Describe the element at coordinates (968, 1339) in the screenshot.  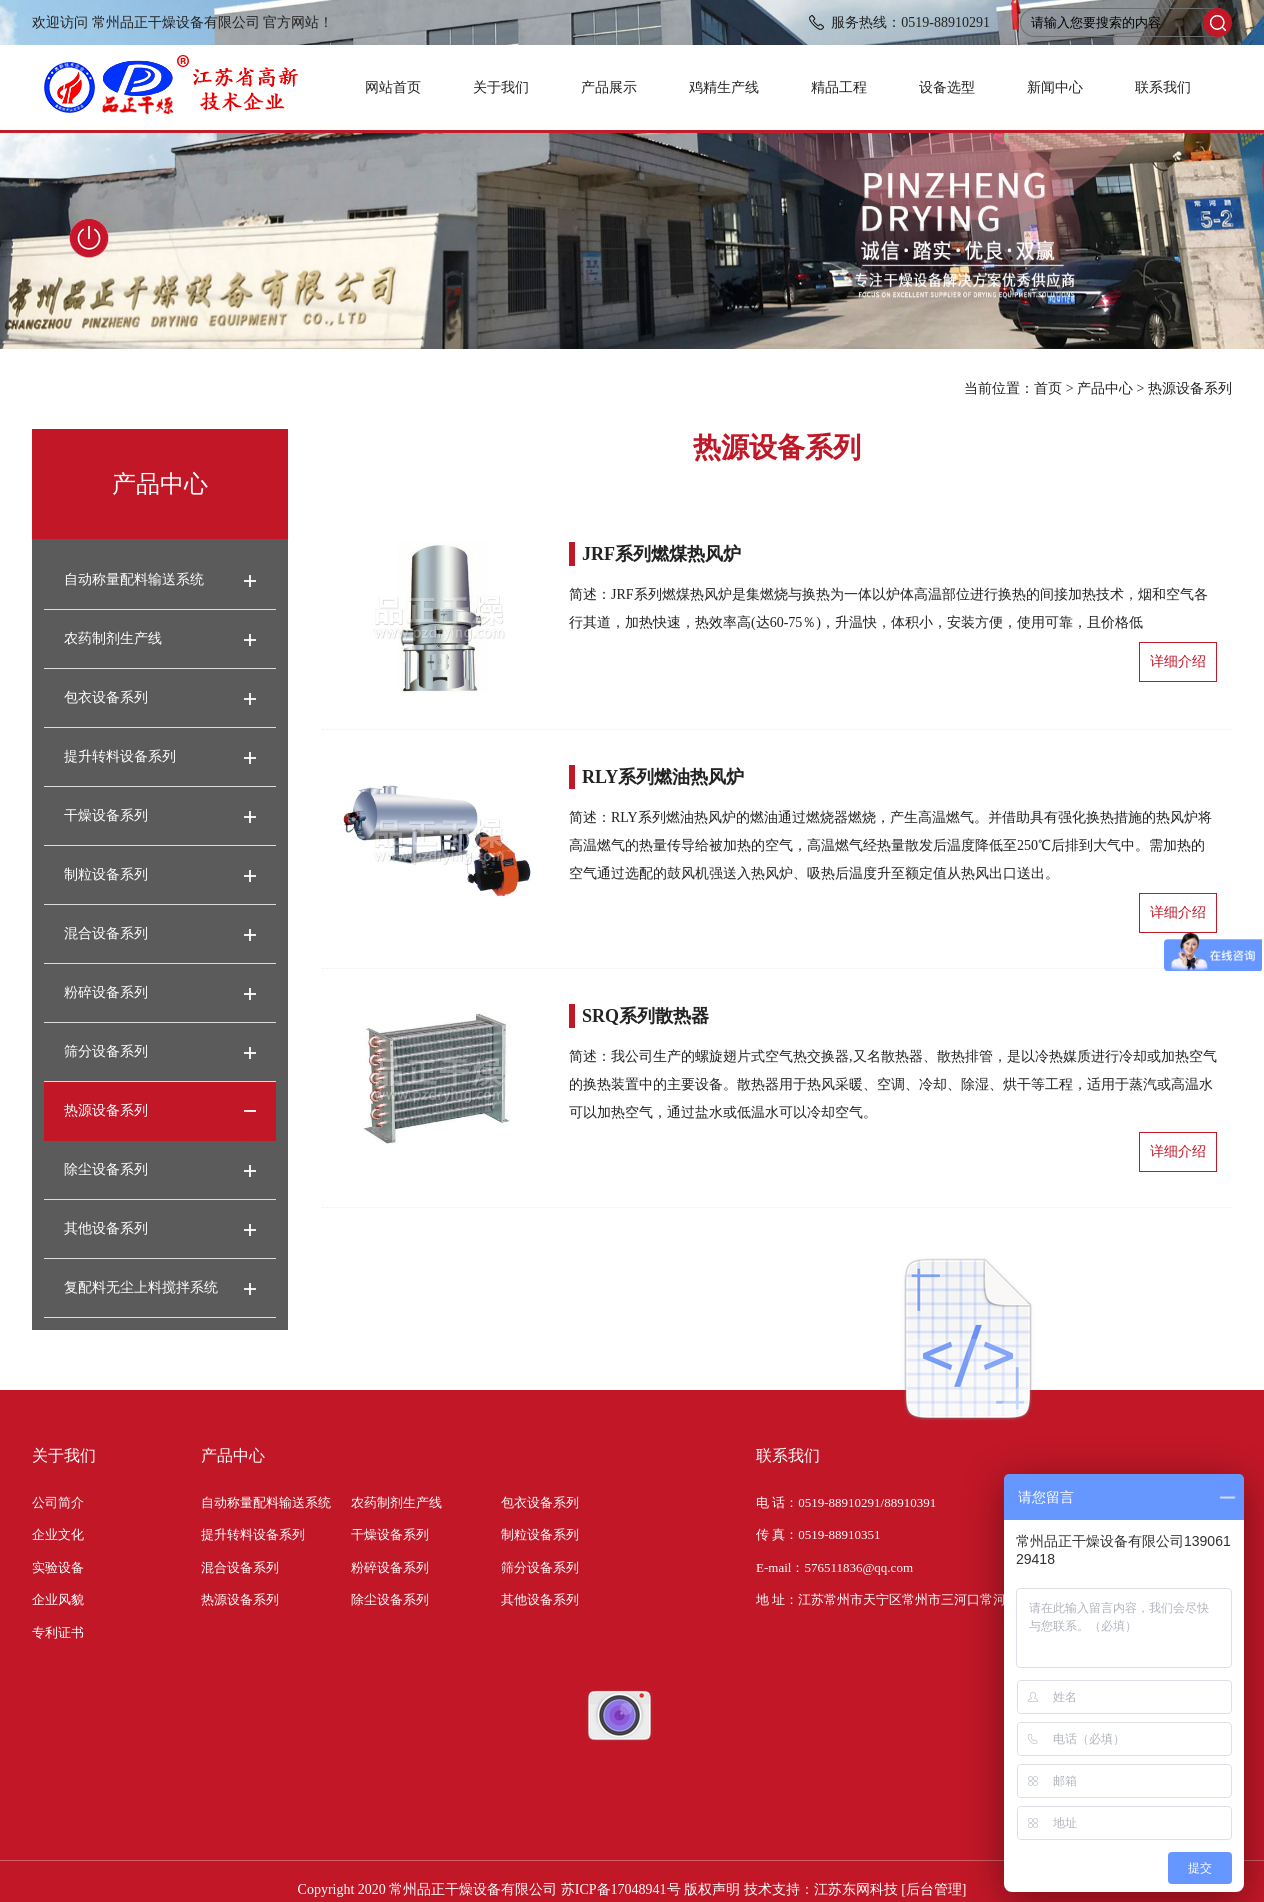
I see `twig template file icon` at that location.